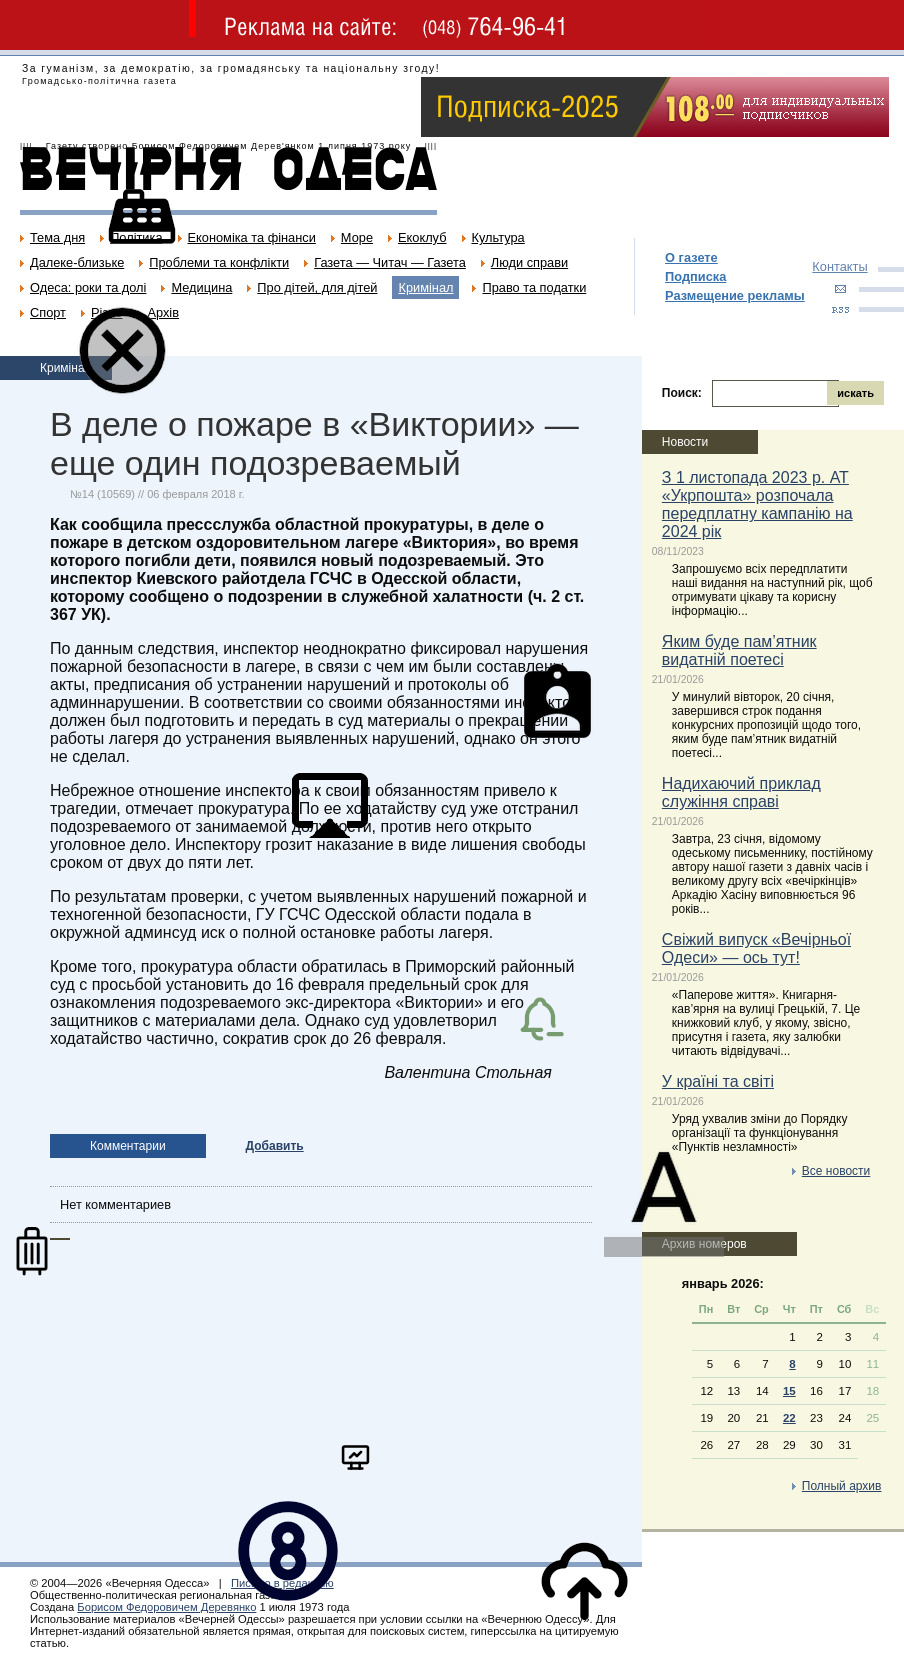 The height and width of the screenshot is (1659, 904). Describe the element at coordinates (540, 1019) in the screenshot. I see `remove or dismiss a notification` at that location.